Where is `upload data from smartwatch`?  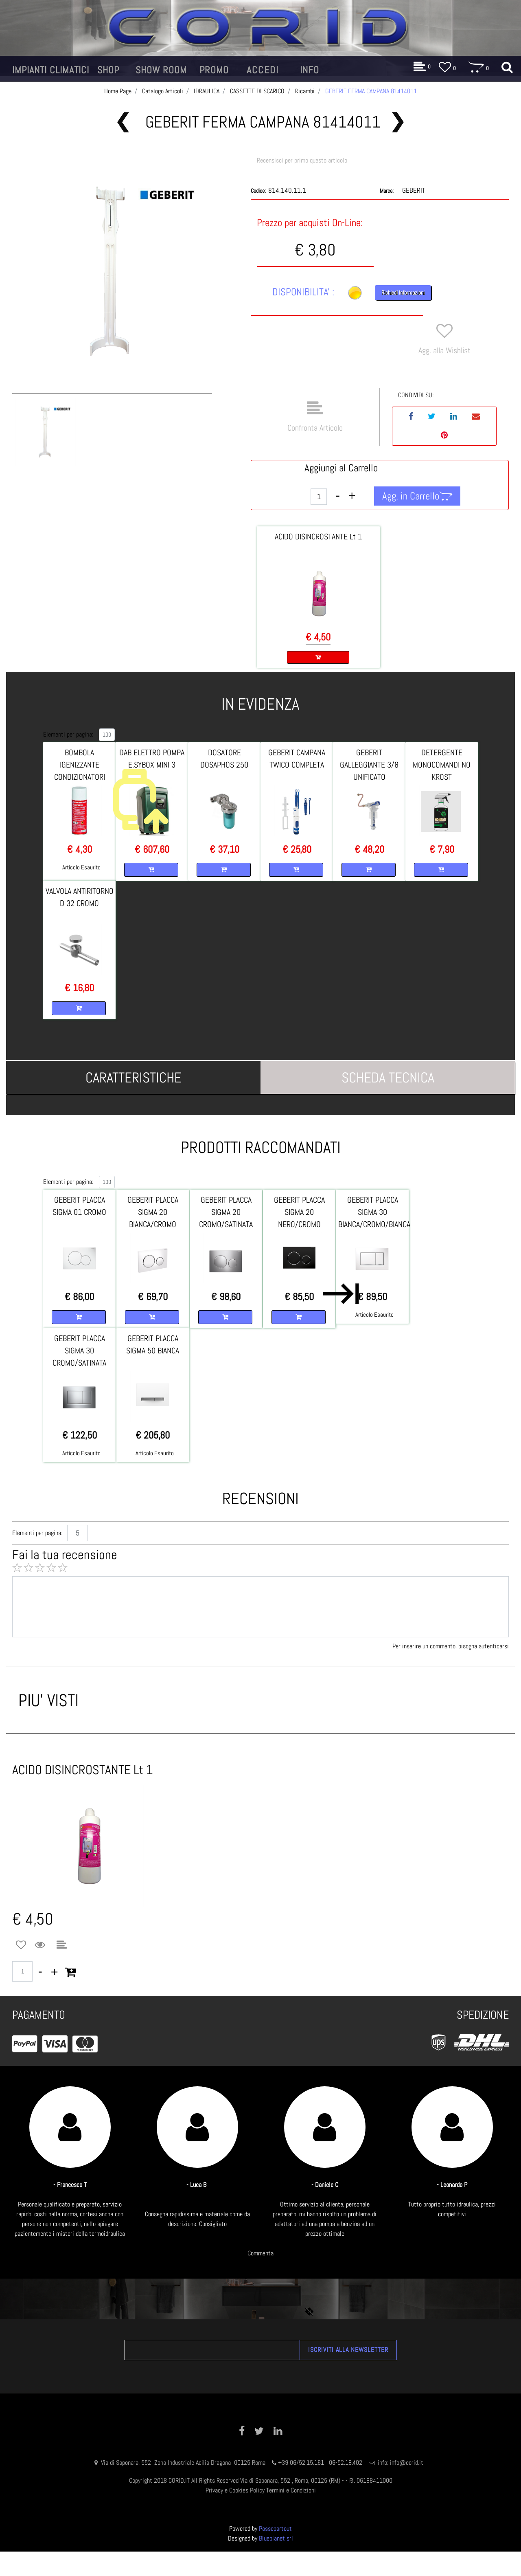
upload data from smartwatch is located at coordinates (134, 799).